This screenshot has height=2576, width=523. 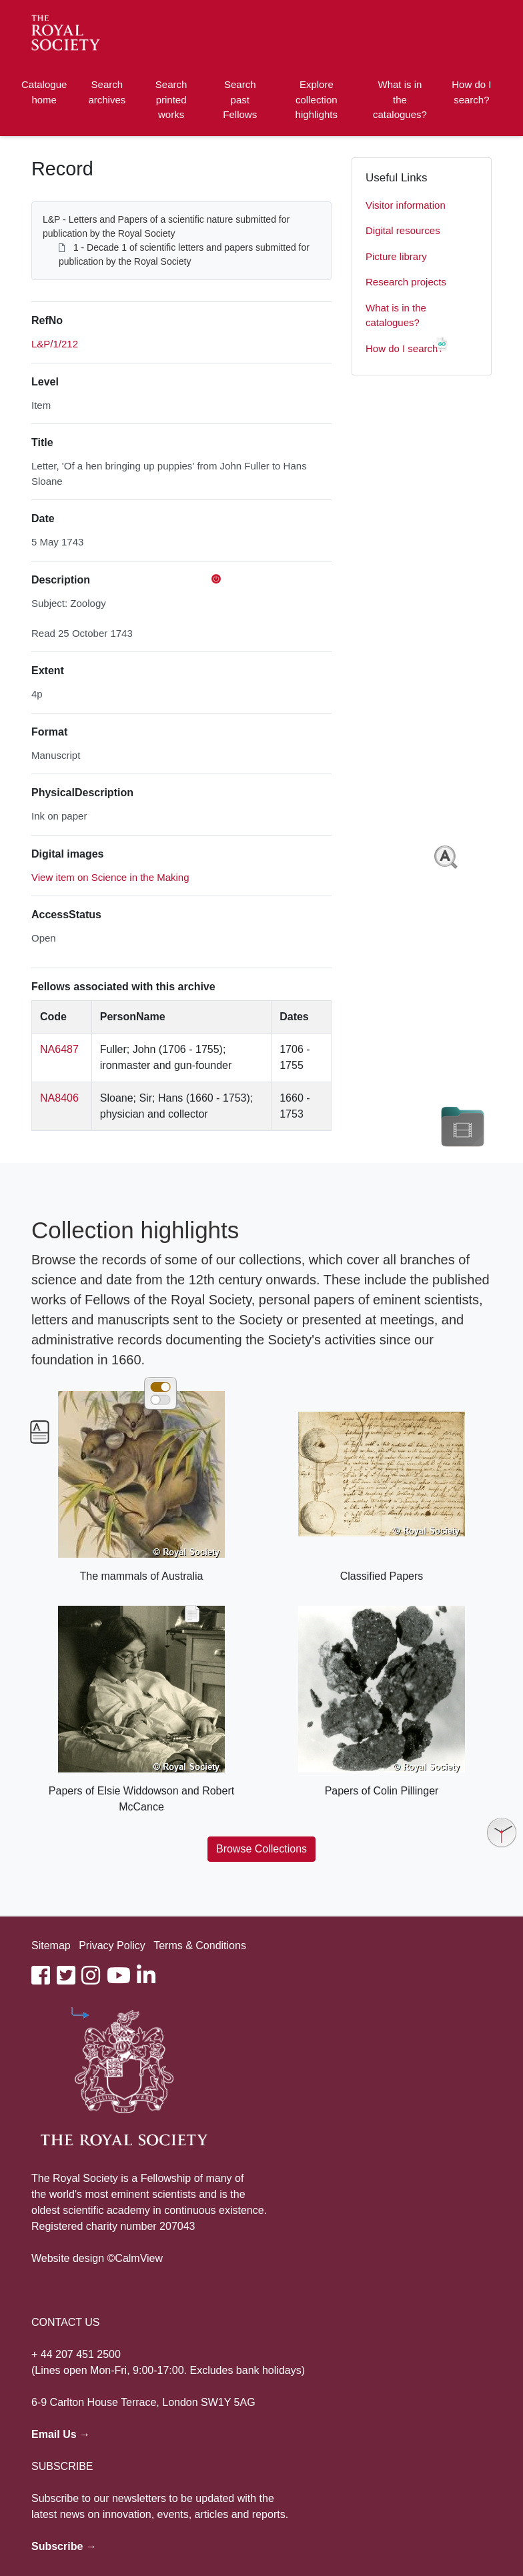 I want to click on scan a document or image, so click(x=40, y=1432).